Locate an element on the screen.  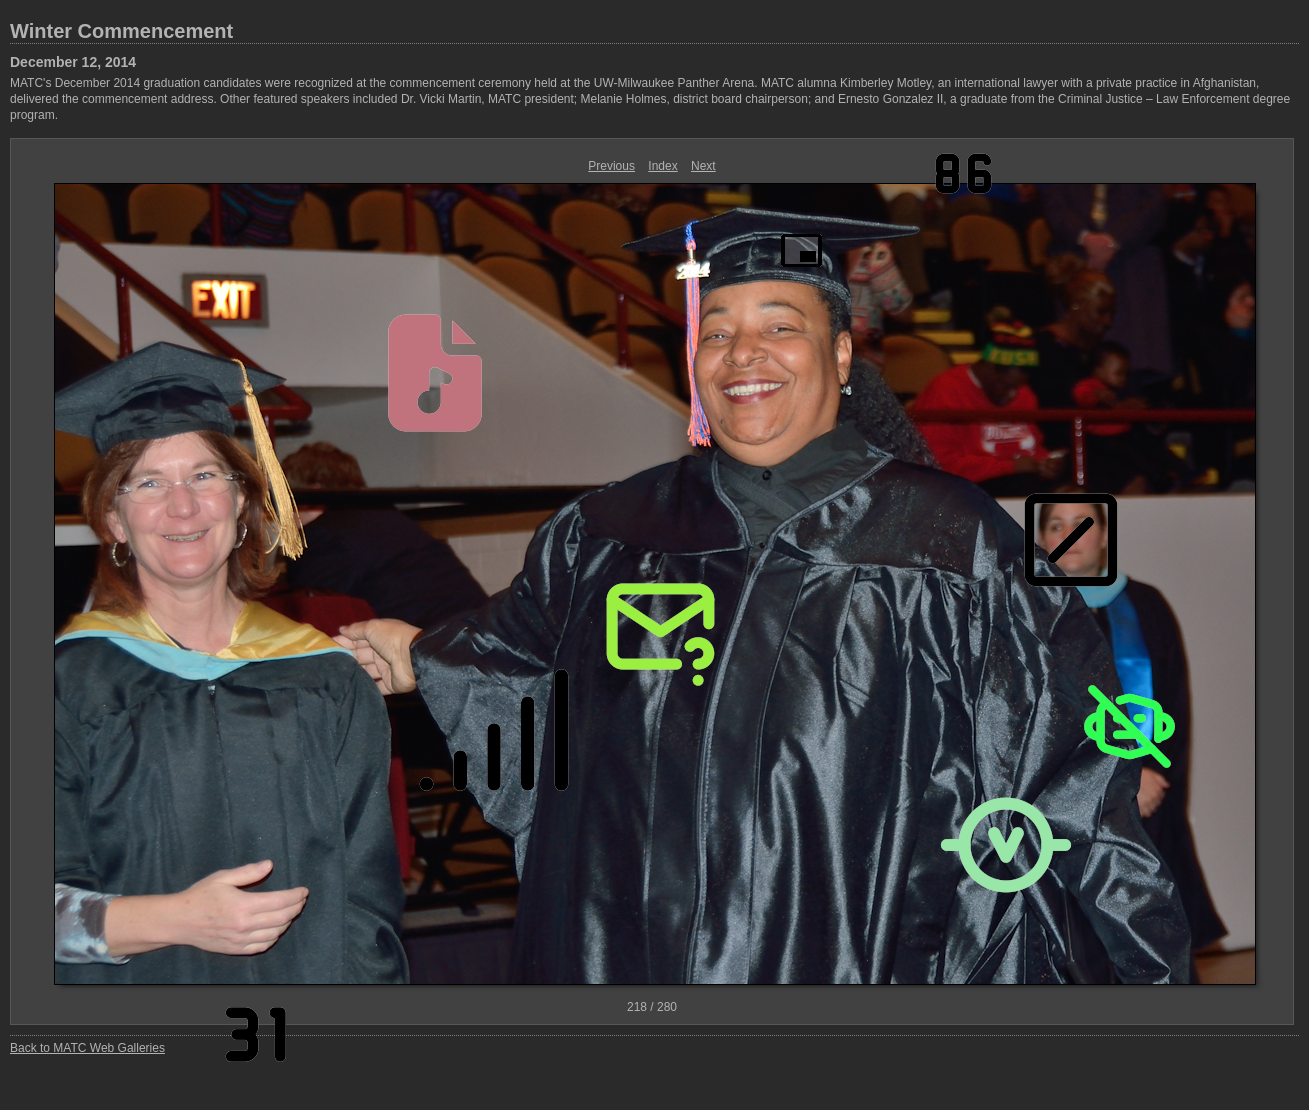
open an audio or music file is located at coordinates (435, 373).